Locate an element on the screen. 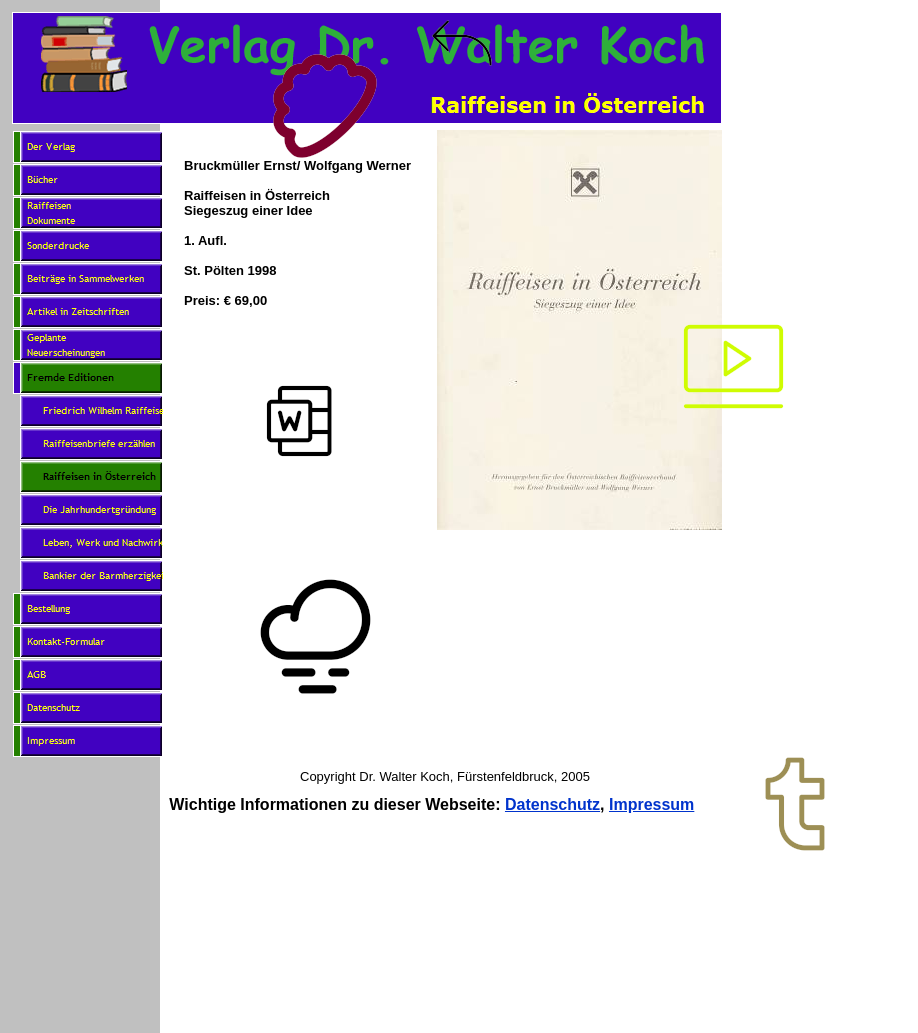 This screenshot has width=918, height=1033. browse asian cuisine or dumpling restaurants is located at coordinates (325, 106).